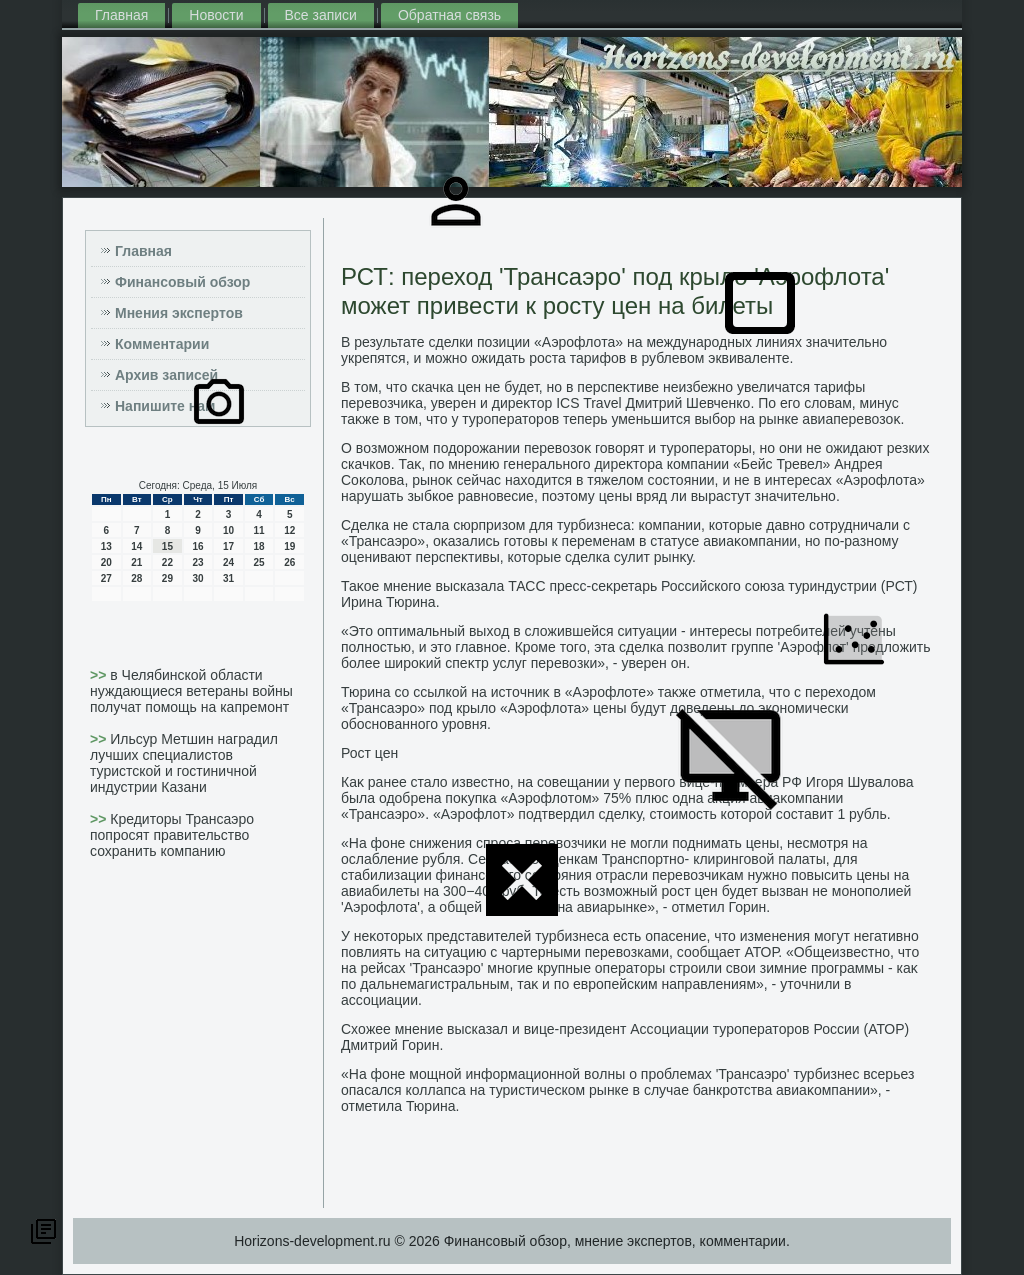  What do you see at coordinates (854, 639) in the screenshot?
I see `view scatter plot data visualization` at bounding box center [854, 639].